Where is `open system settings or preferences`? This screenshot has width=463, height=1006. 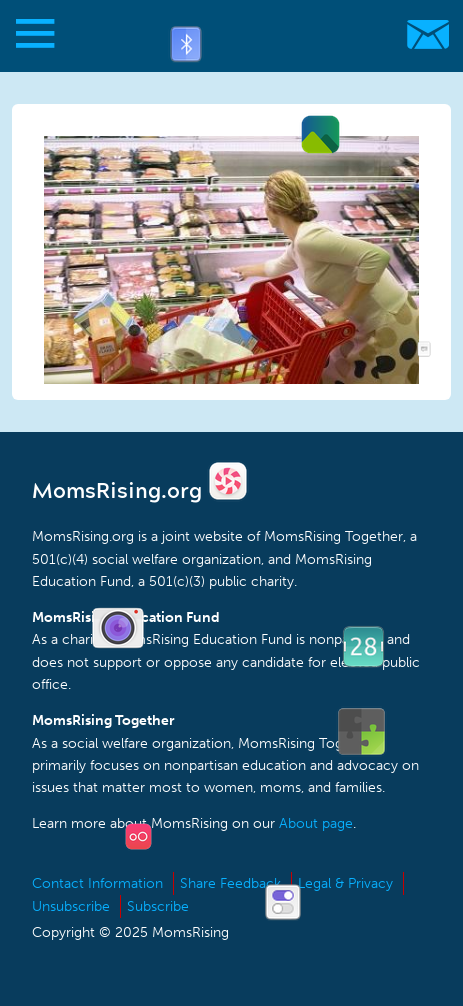 open system settings or preferences is located at coordinates (283, 902).